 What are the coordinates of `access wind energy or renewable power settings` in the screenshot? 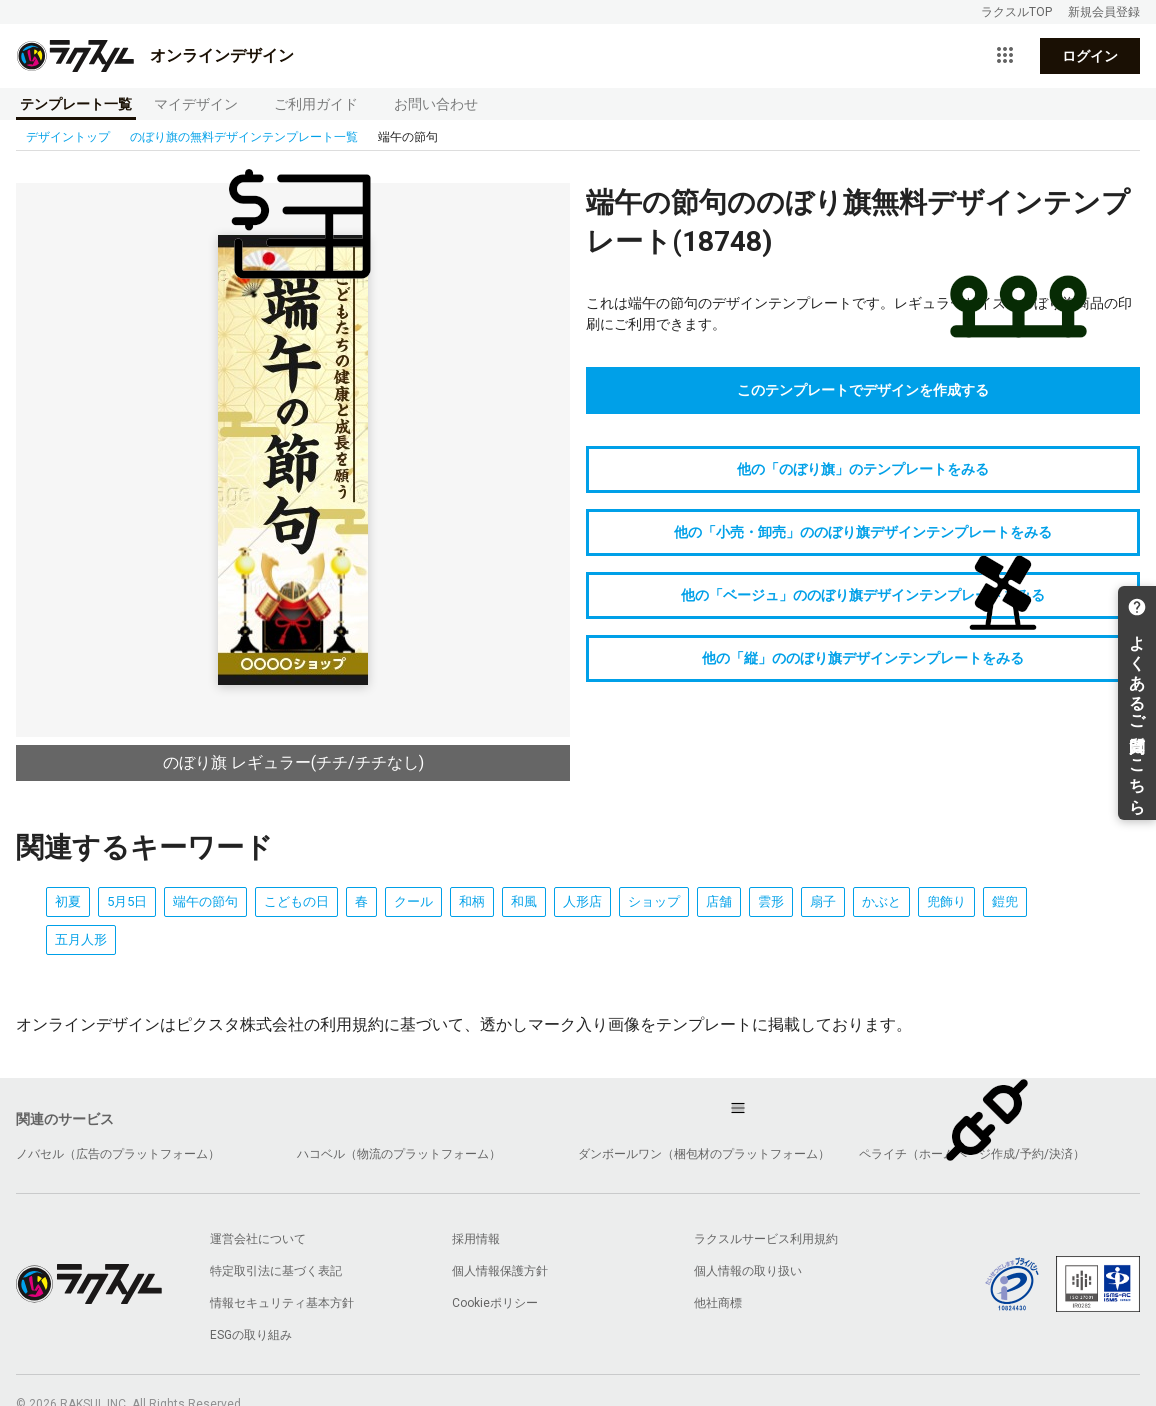 It's located at (1003, 594).